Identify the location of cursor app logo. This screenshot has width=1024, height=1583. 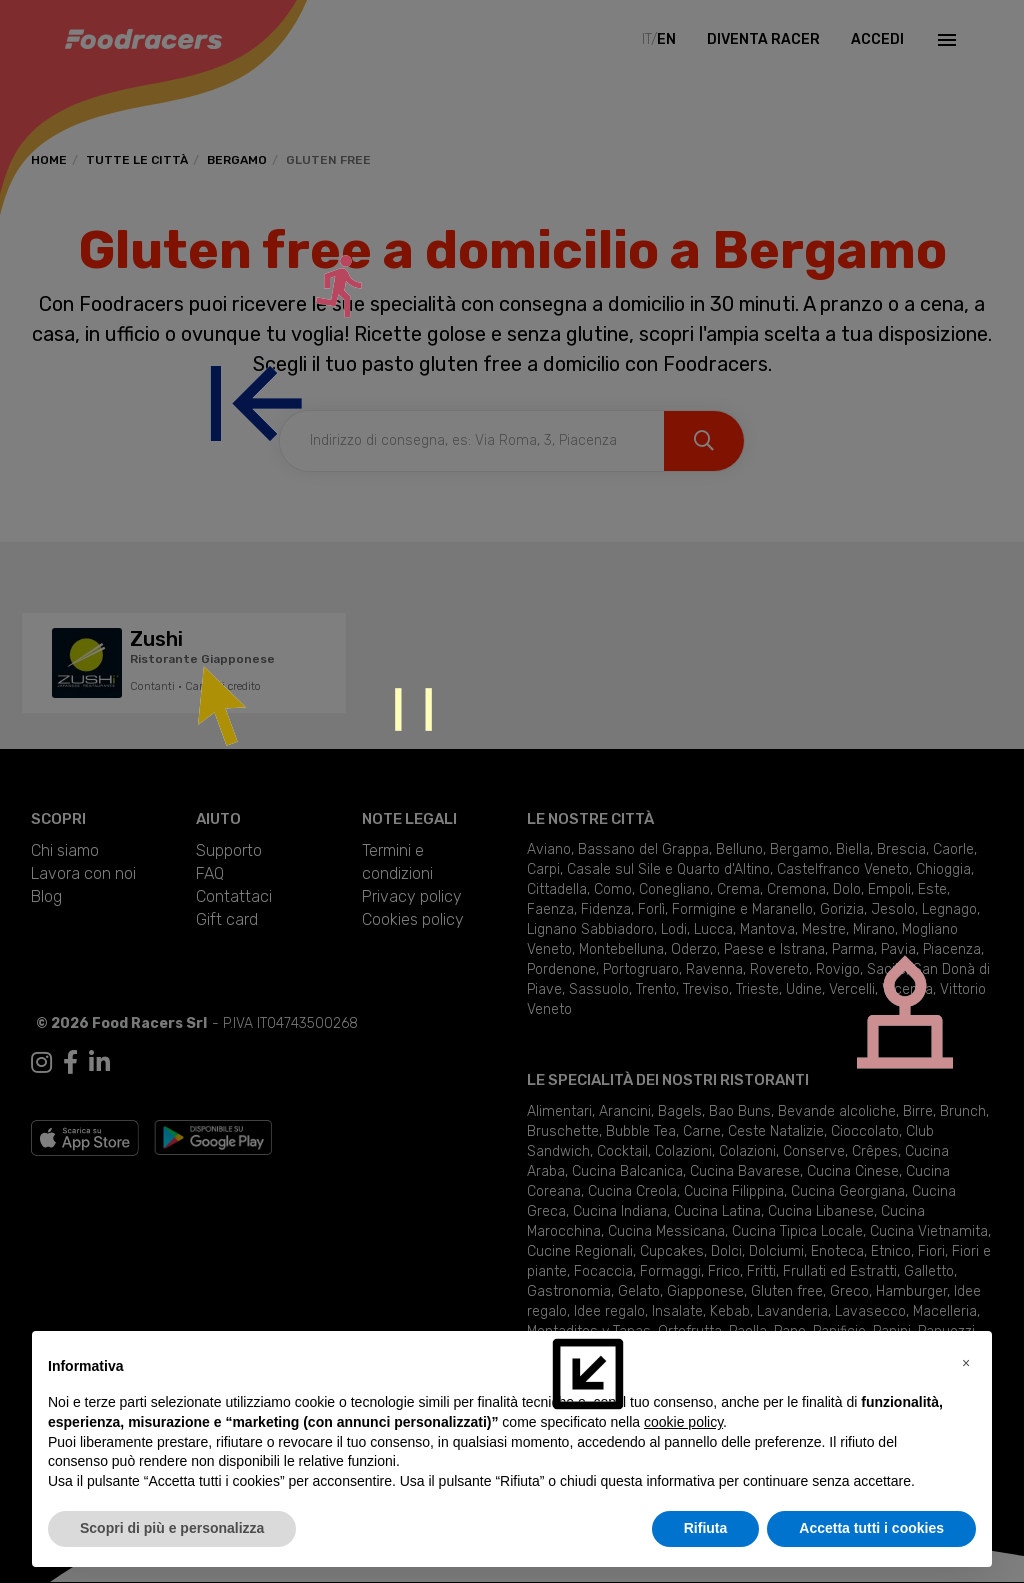
(218, 707).